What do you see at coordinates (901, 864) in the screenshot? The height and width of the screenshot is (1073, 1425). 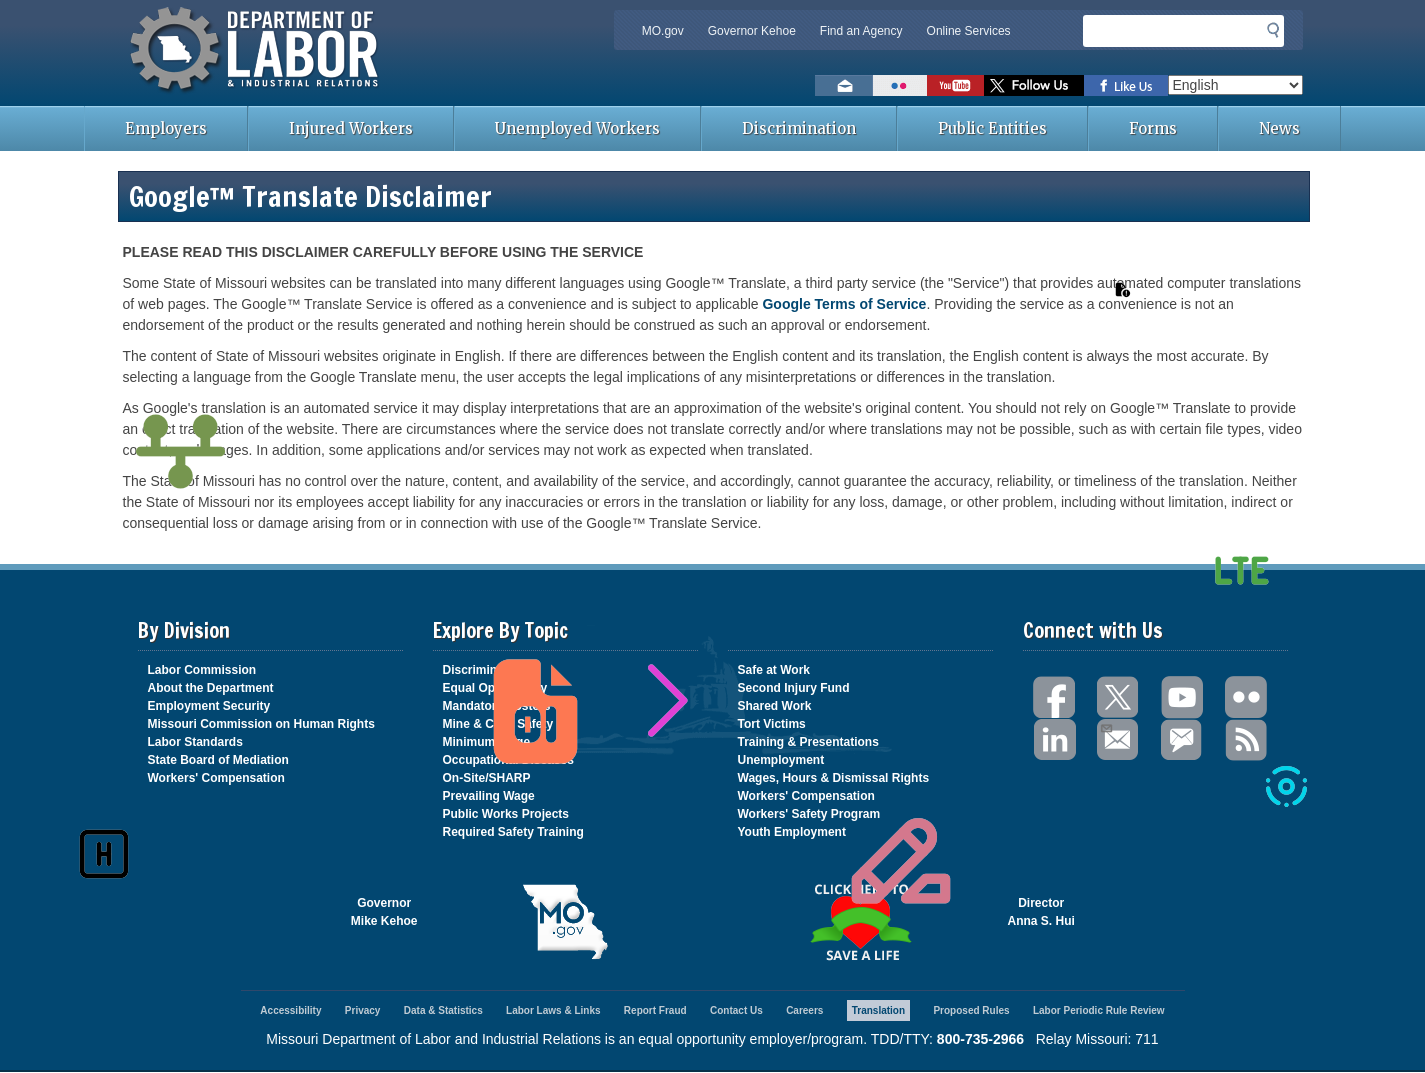 I see `highlight or mark selected text` at bounding box center [901, 864].